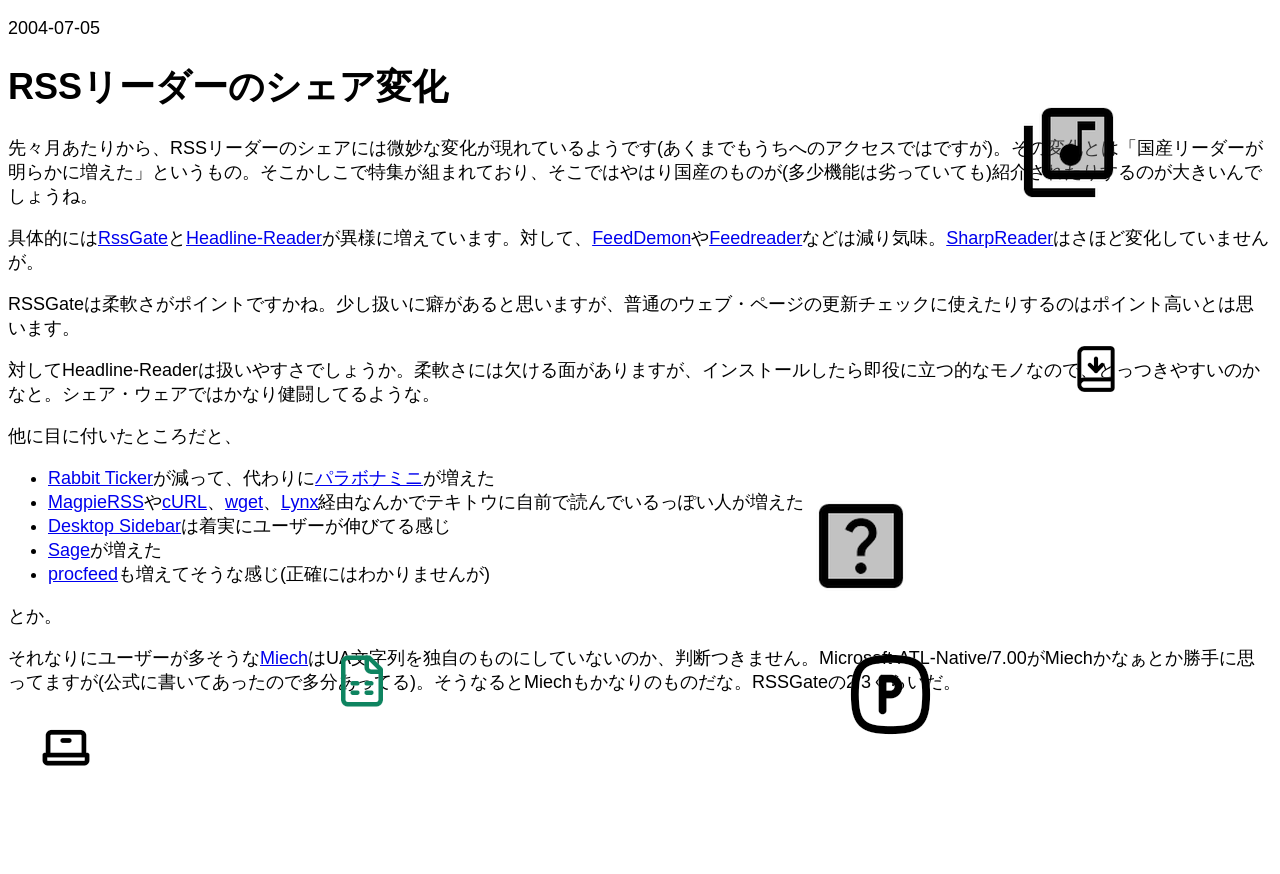 This screenshot has width=1280, height=874. What do you see at coordinates (362, 681) in the screenshot?
I see `open a spreadsheet file` at bounding box center [362, 681].